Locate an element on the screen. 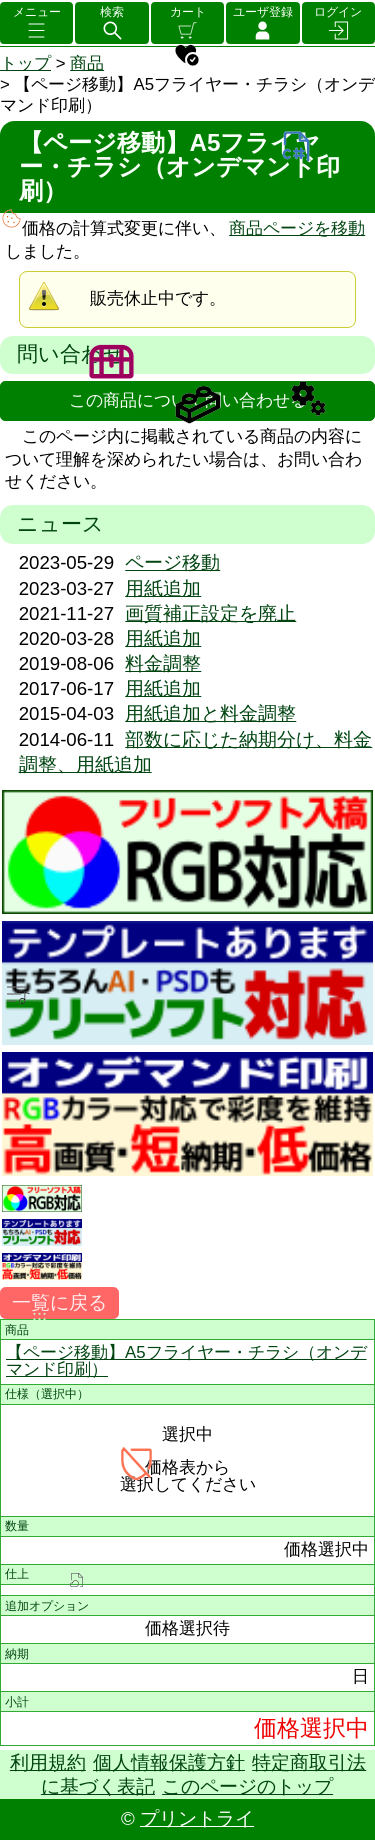 This screenshot has width=375, height=1840. security or protection is disabled is located at coordinates (136, 1462).